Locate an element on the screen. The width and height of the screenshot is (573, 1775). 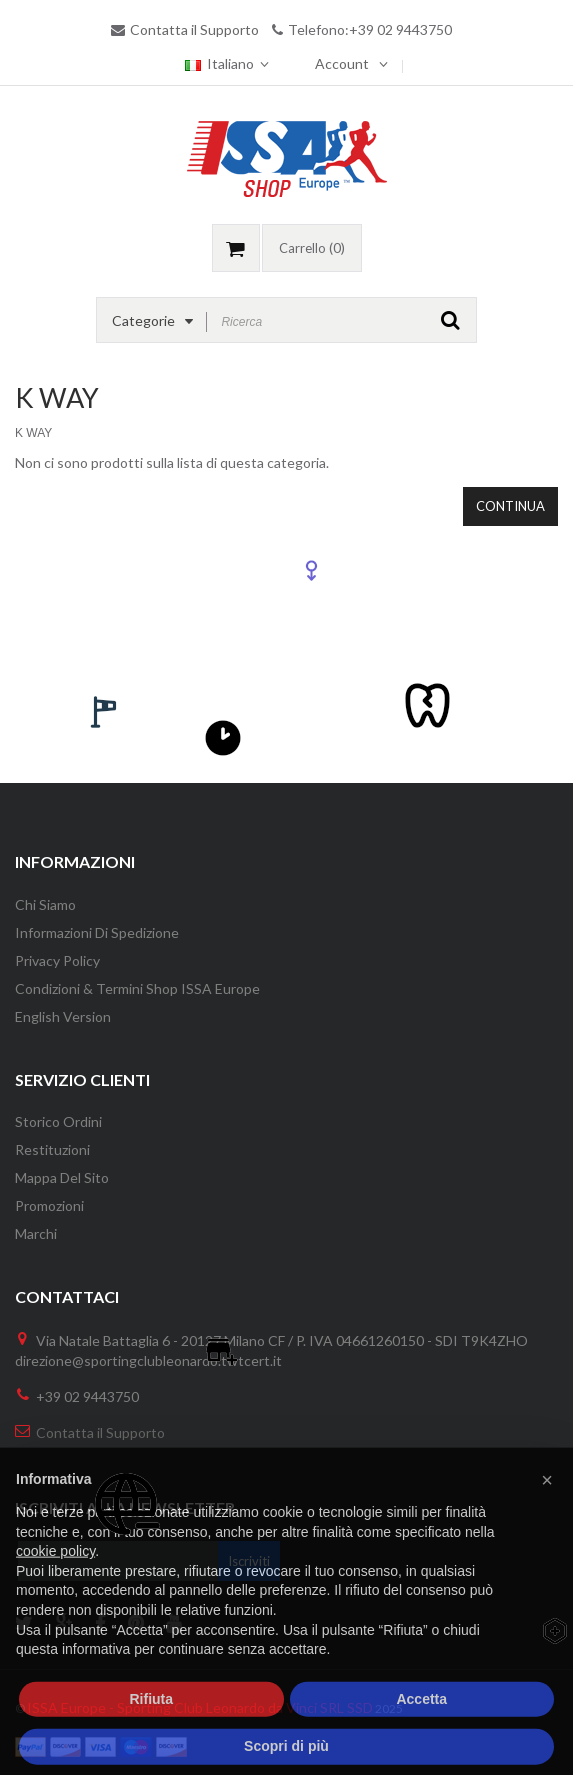
add a new module or component is located at coordinates (555, 1631).